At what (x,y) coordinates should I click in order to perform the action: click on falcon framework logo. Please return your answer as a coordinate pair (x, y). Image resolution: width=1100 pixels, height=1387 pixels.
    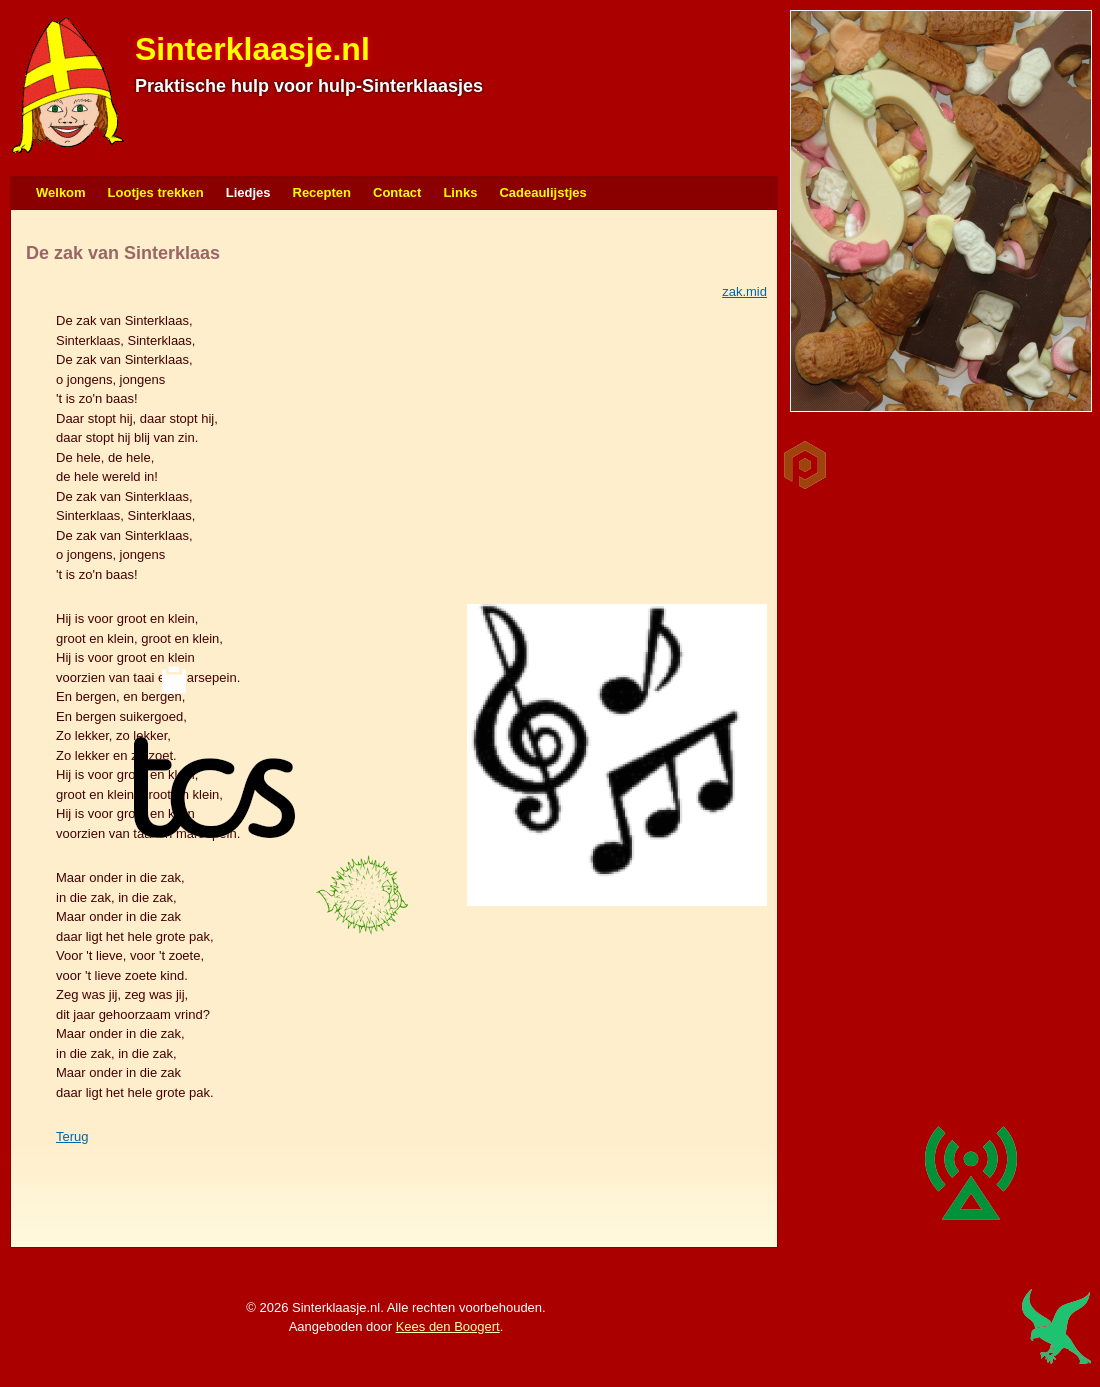
    Looking at the image, I should click on (1056, 1326).